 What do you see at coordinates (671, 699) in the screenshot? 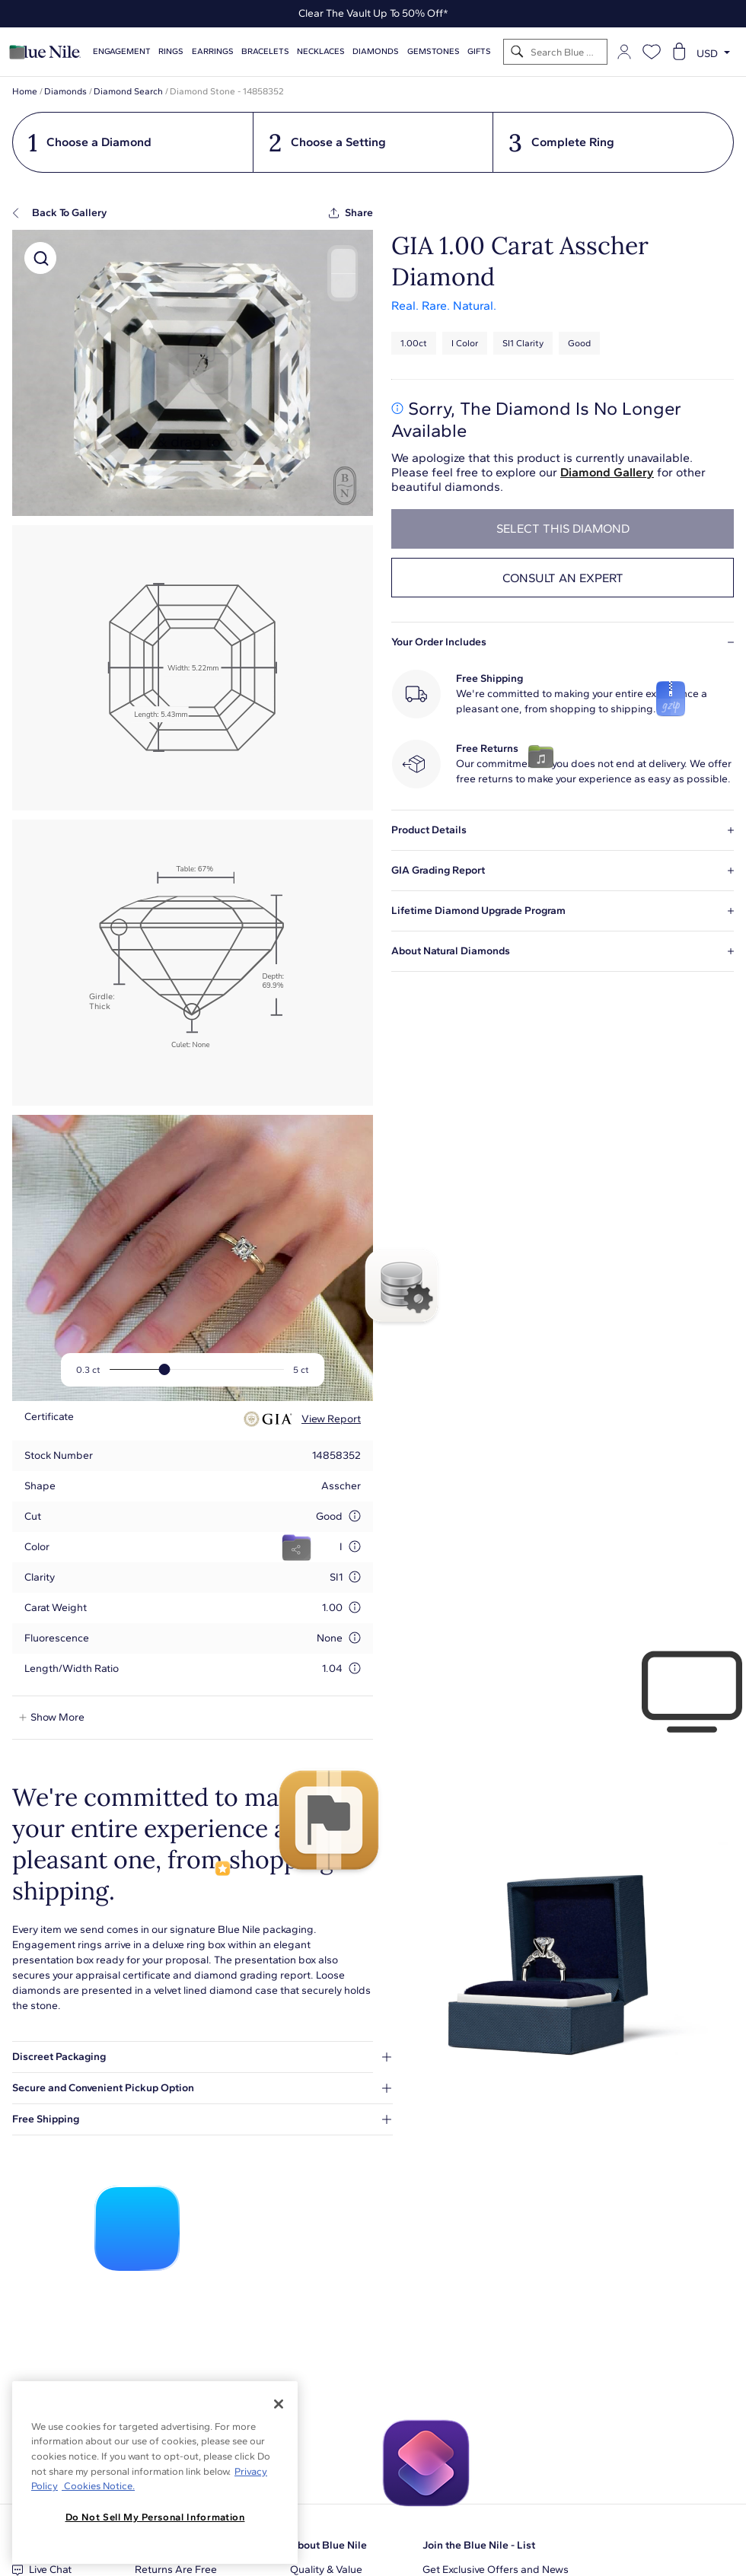
I see `a gzip compressed archive file` at bounding box center [671, 699].